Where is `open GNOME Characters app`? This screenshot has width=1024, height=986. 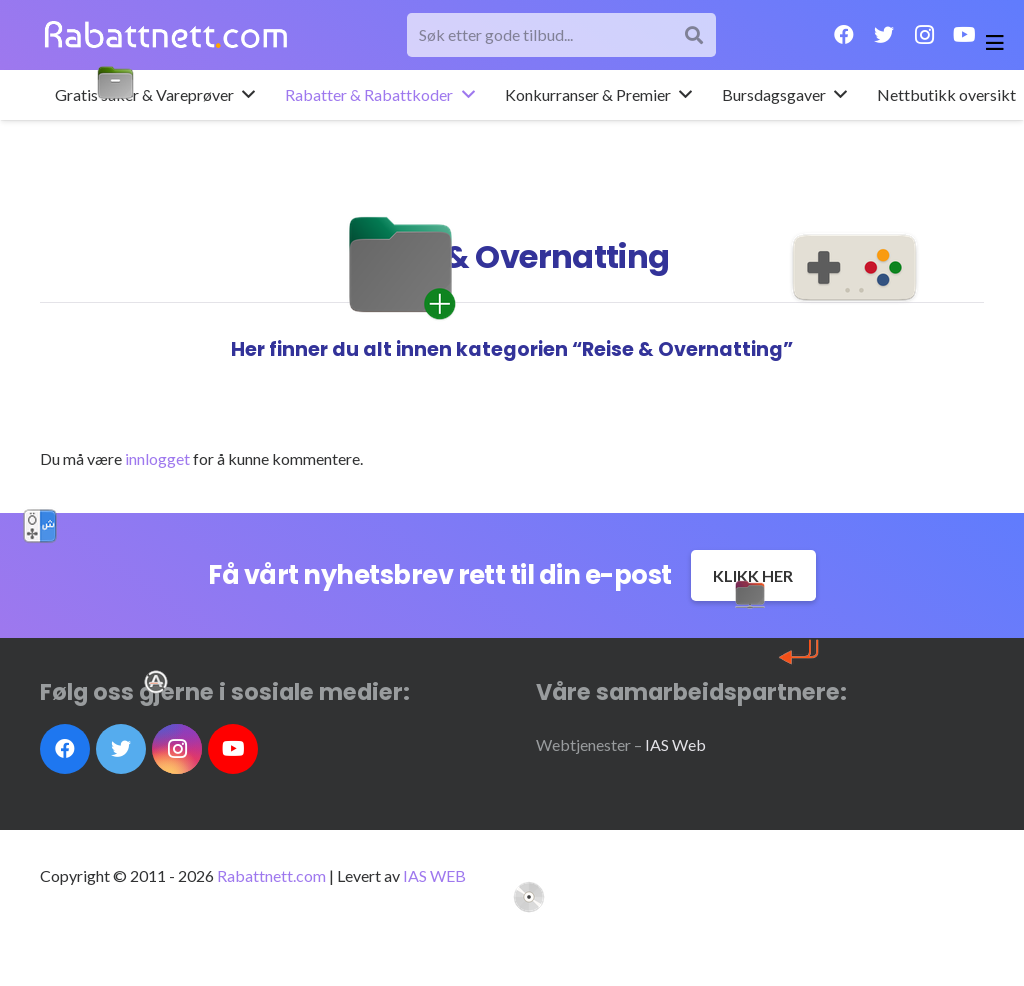
open GNOME Characters app is located at coordinates (40, 526).